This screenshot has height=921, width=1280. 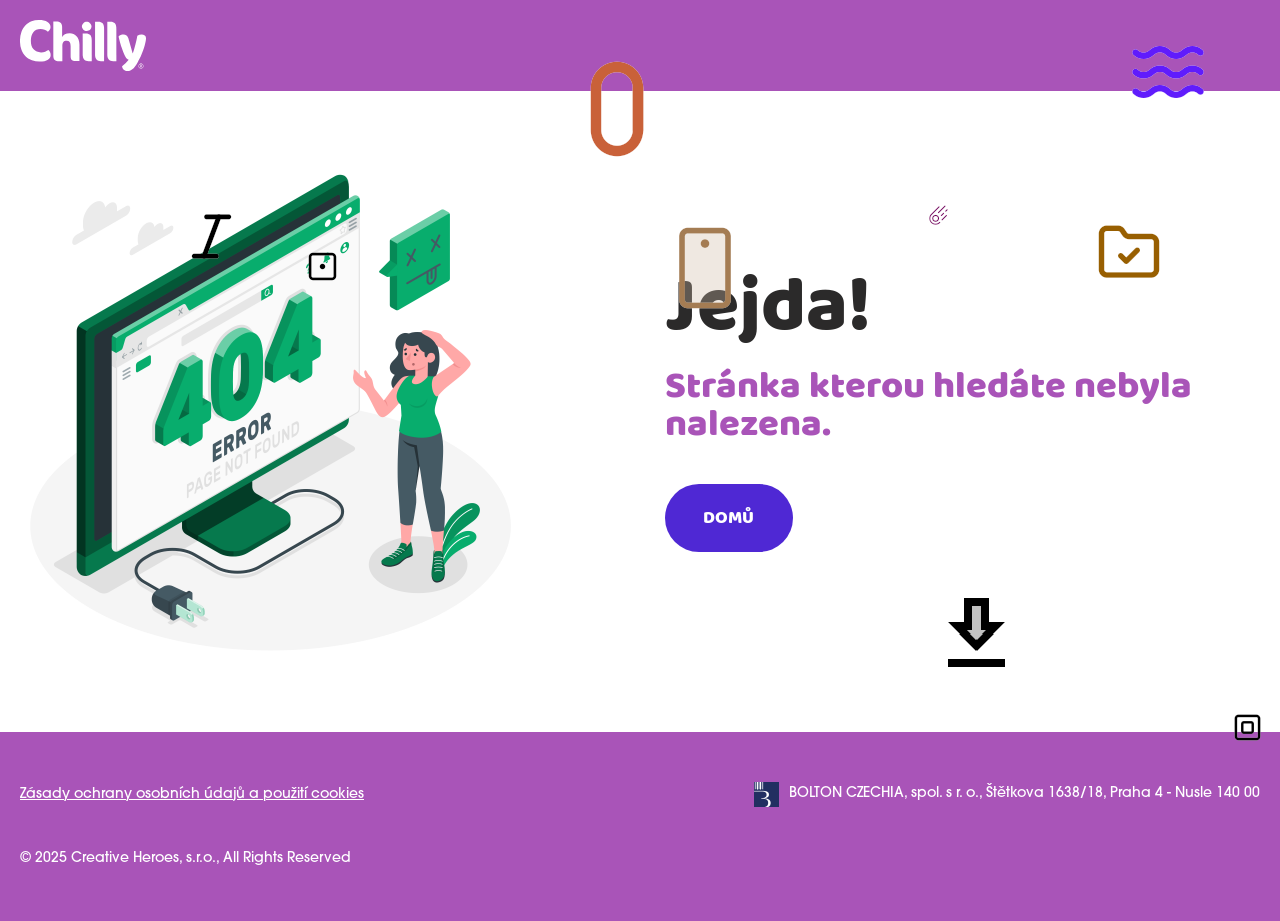 I want to click on nested container or frame element, so click(x=1247, y=727).